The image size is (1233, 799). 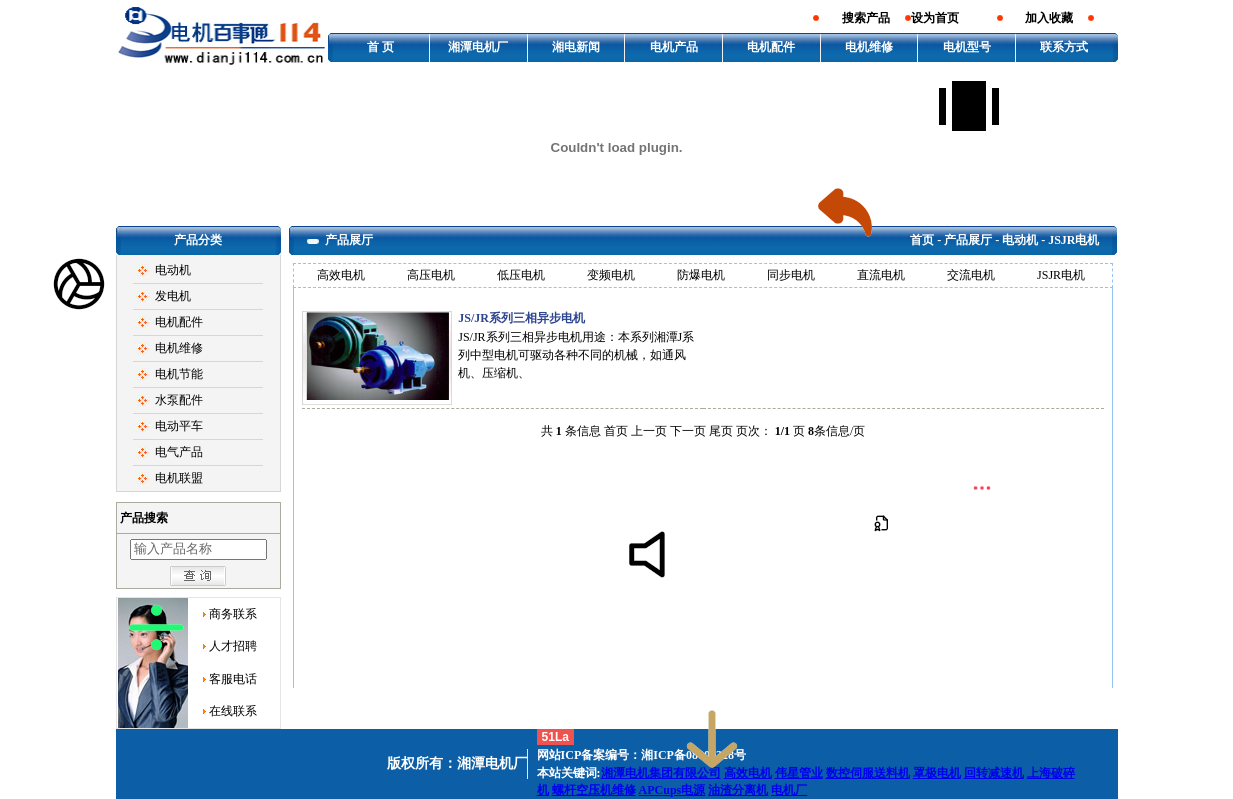 I want to click on scroll down or view more content, so click(x=712, y=739).